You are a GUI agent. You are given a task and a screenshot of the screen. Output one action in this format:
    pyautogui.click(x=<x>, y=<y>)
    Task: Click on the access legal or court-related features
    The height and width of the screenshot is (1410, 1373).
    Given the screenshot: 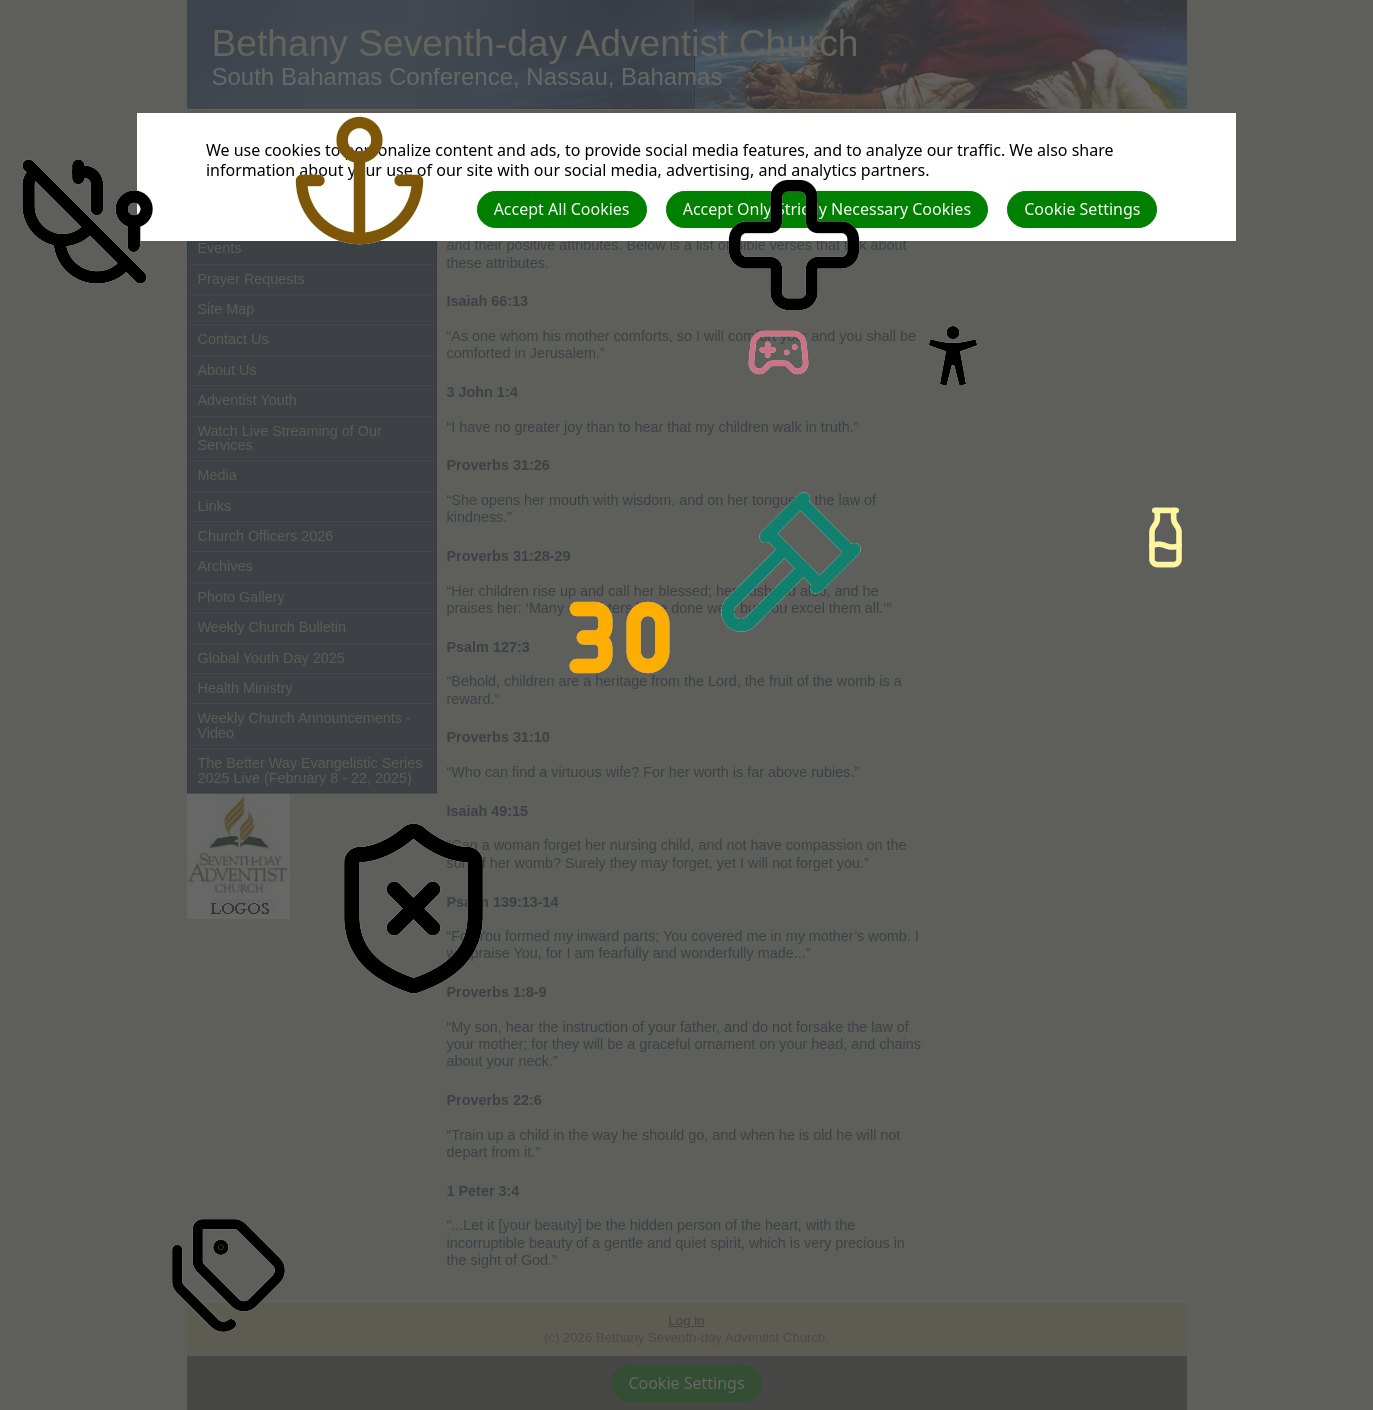 What is the action you would take?
    pyautogui.click(x=791, y=562)
    